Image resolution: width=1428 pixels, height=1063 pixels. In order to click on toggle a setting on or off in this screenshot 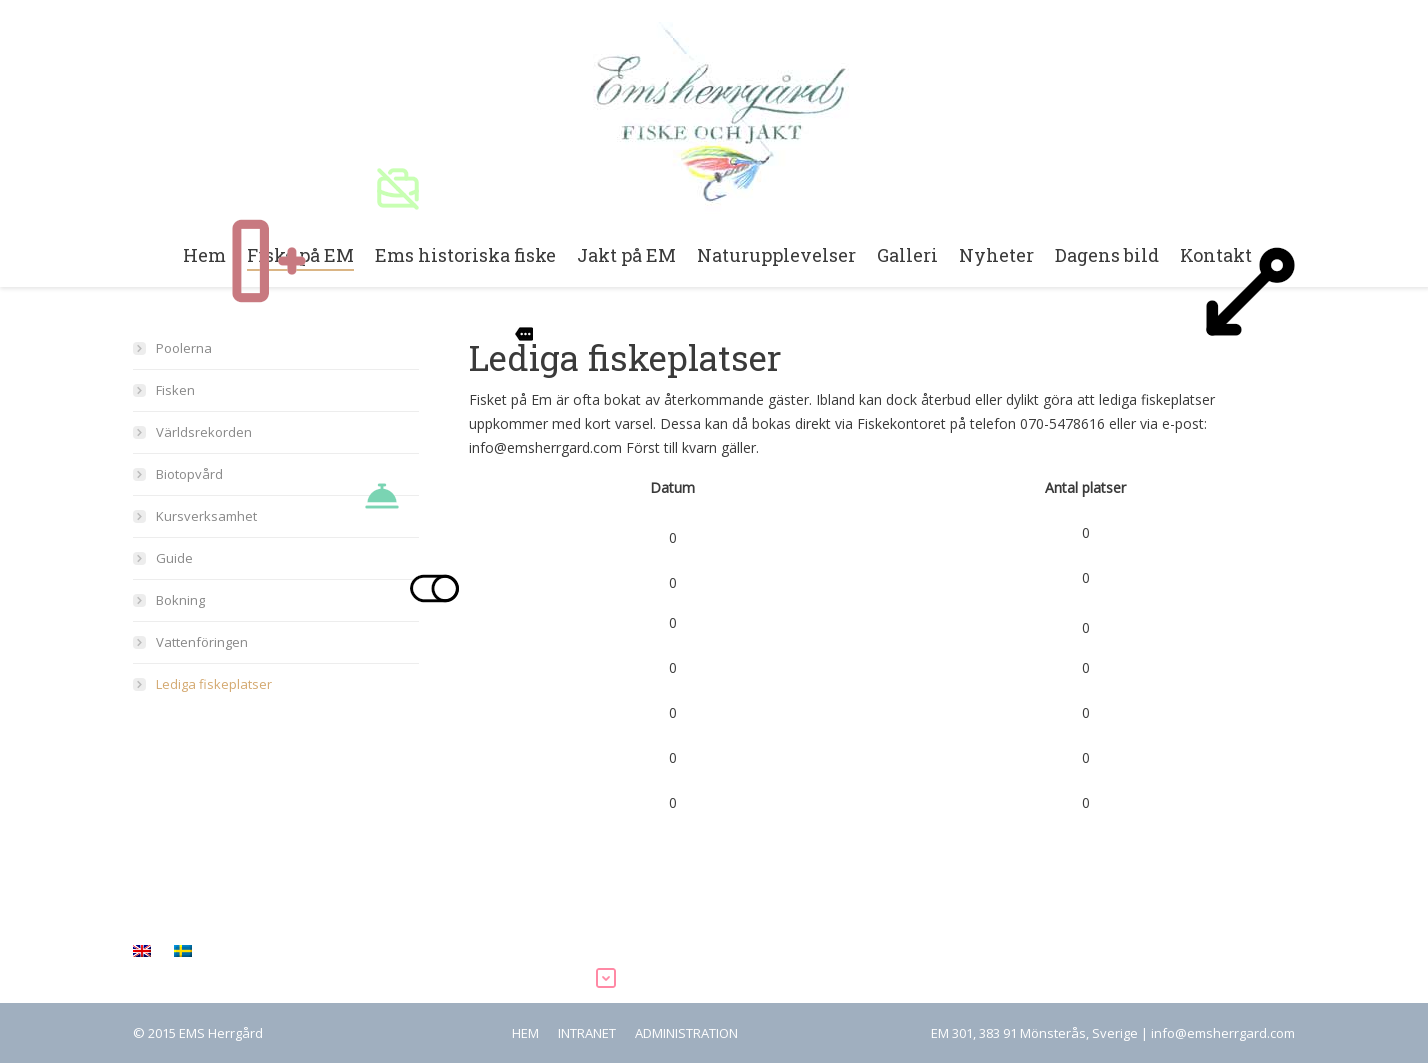, I will do `click(434, 588)`.